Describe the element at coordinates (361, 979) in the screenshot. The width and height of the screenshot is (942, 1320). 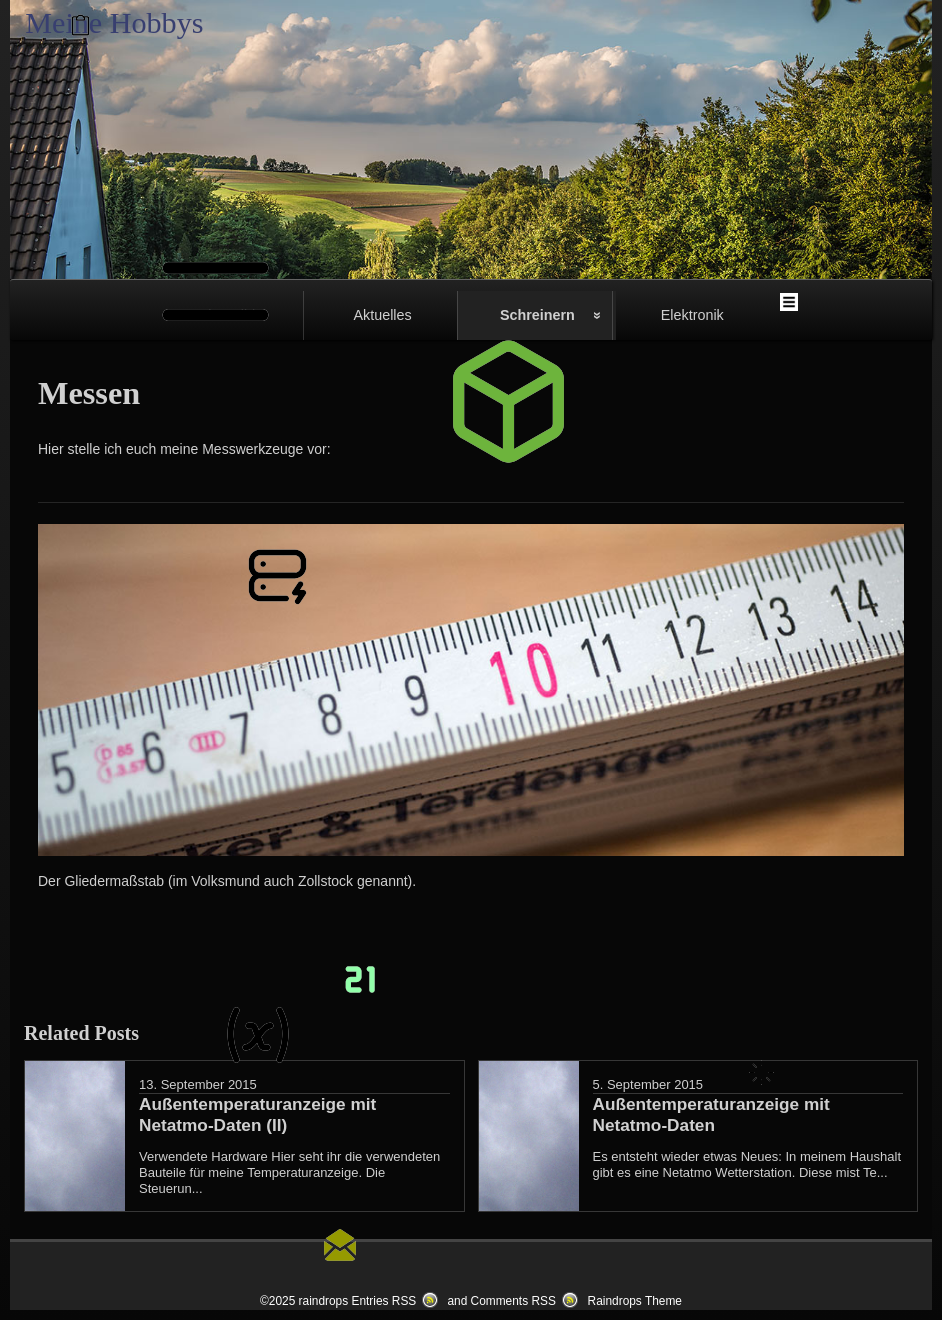
I see `indicates 21 notifications or unread items` at that location.